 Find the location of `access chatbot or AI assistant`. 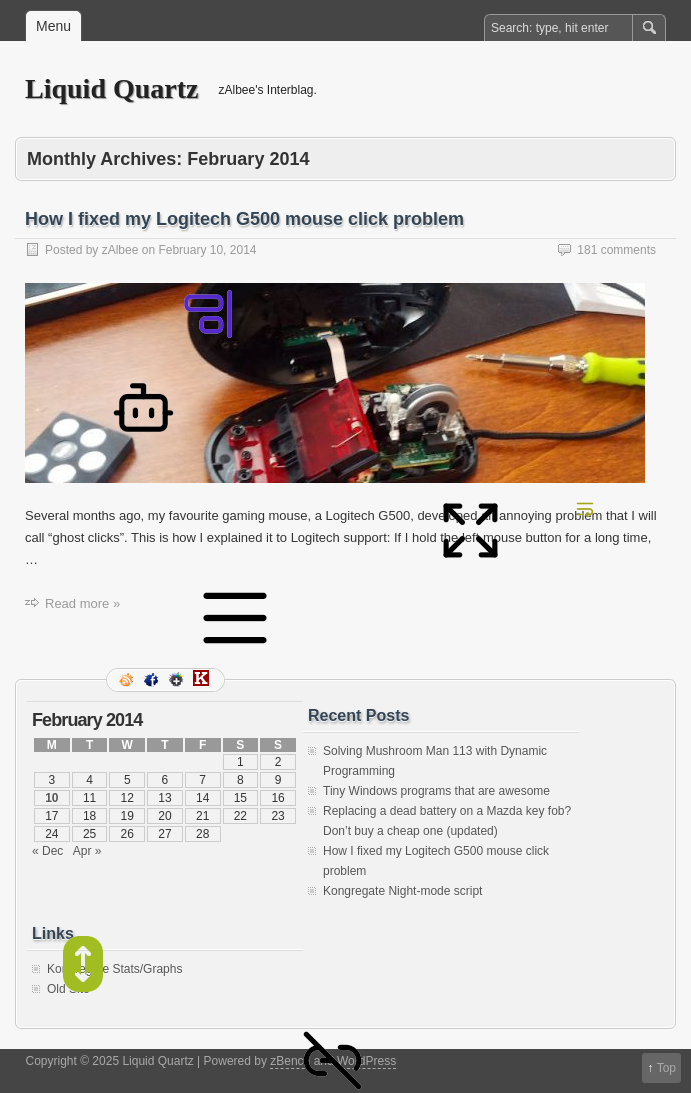

access chatbot or AI assistant is located at coordinates (143, 407).